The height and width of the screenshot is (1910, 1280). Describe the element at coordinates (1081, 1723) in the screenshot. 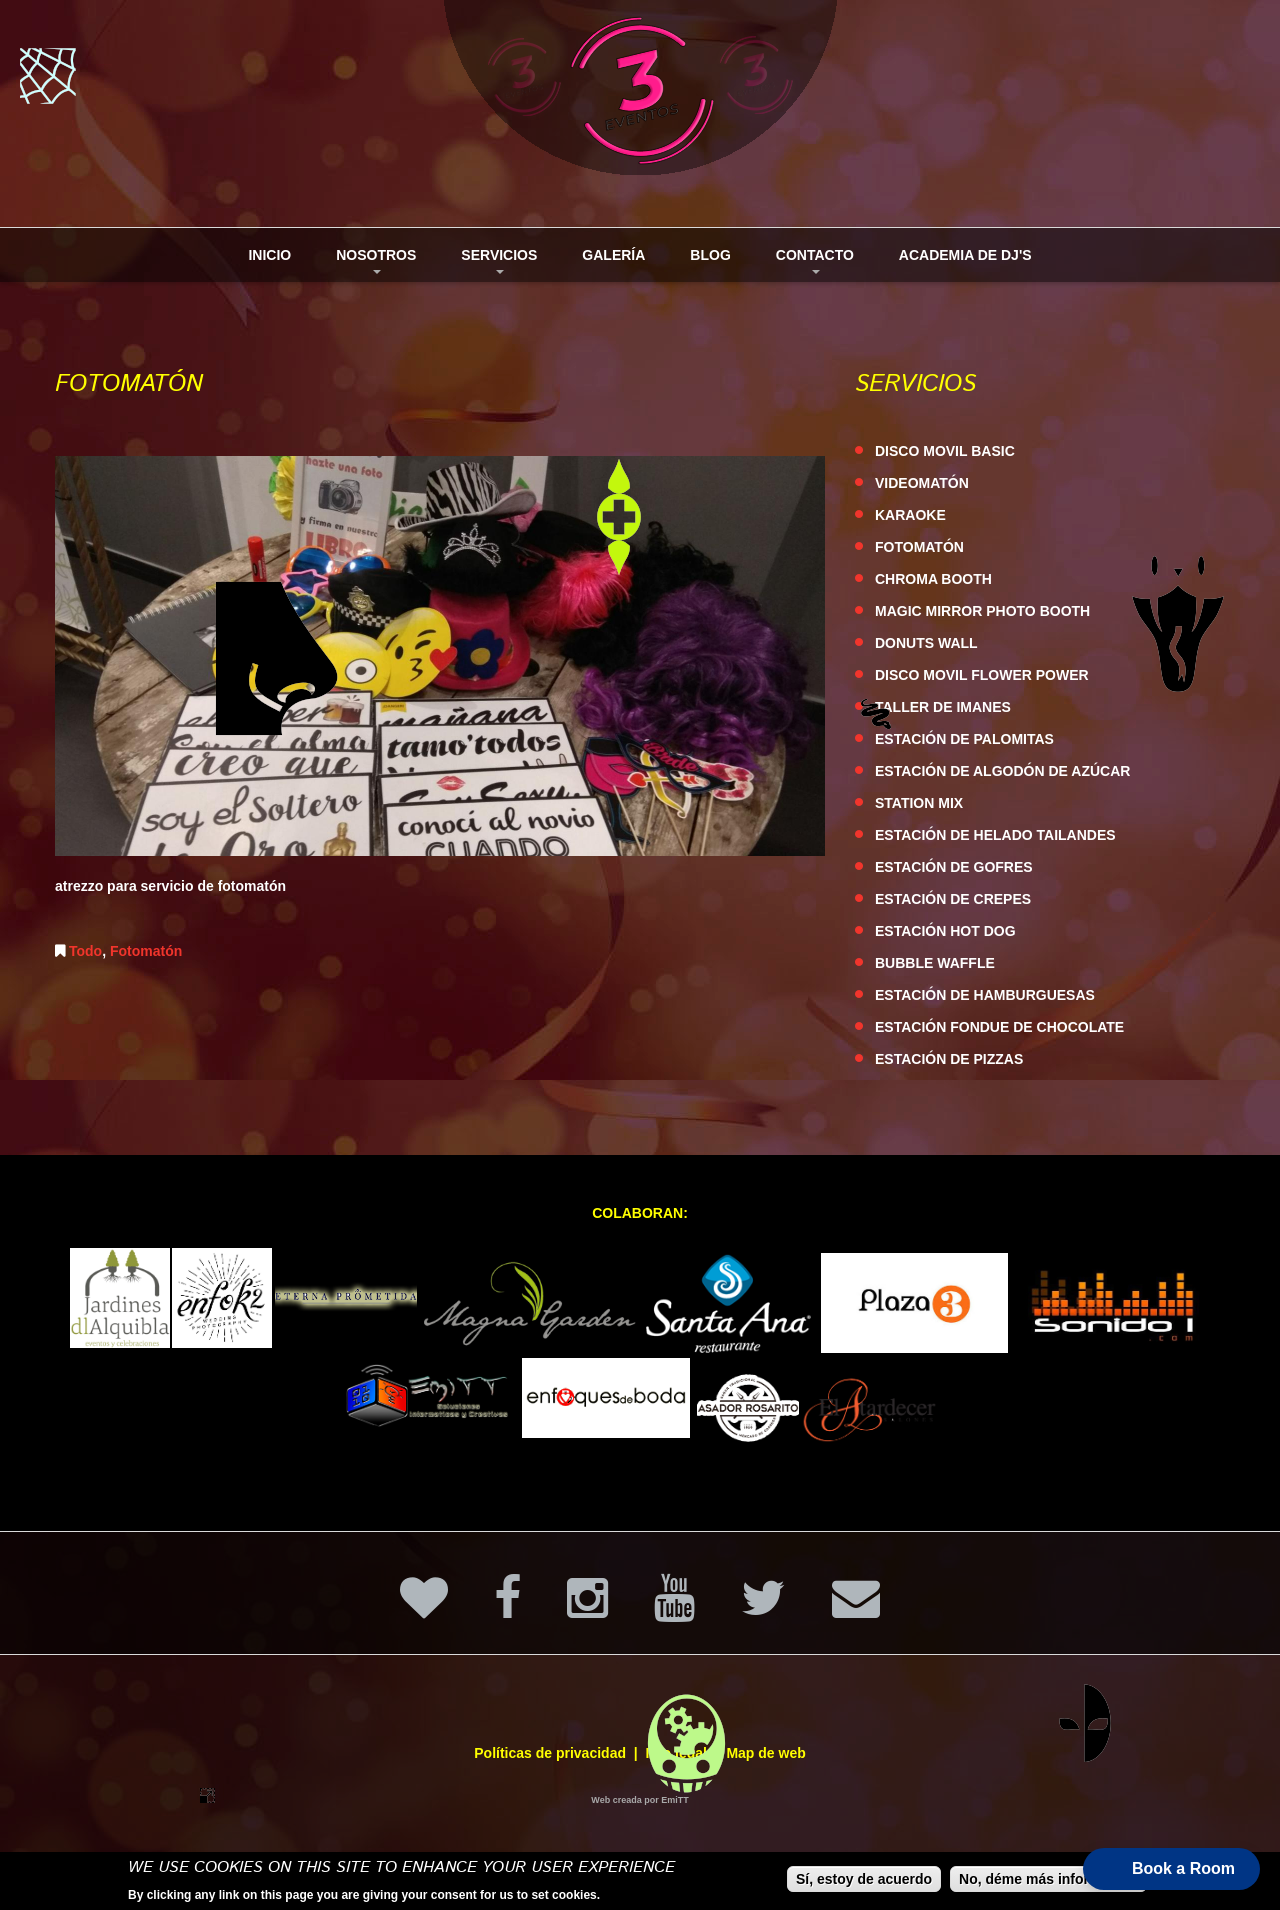

I see `toggle between character personas or roles` at that location.